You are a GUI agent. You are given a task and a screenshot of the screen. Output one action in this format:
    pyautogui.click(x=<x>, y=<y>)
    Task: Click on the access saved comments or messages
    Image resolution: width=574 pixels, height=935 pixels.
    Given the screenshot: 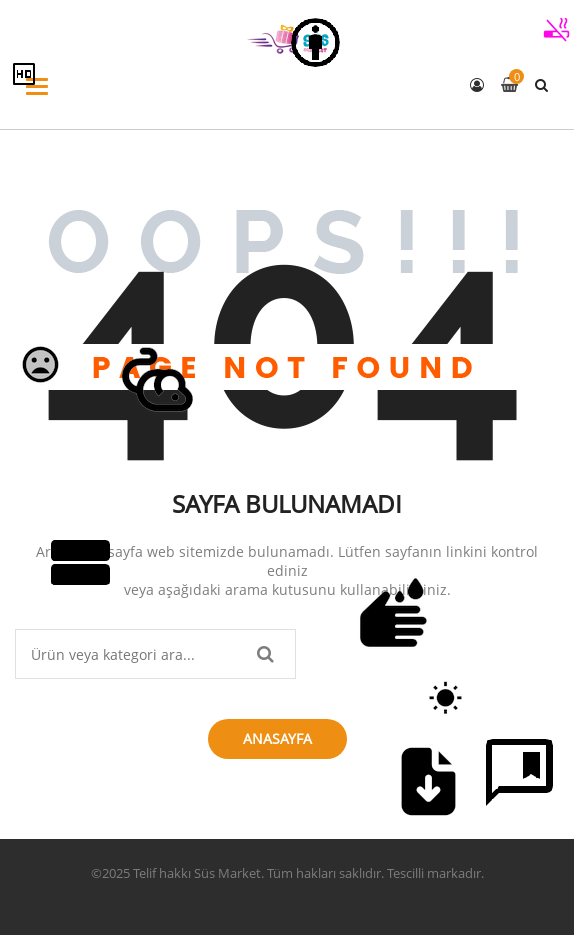 What is the action you would take?
    pyautogui.click(x=519, y=772)
    